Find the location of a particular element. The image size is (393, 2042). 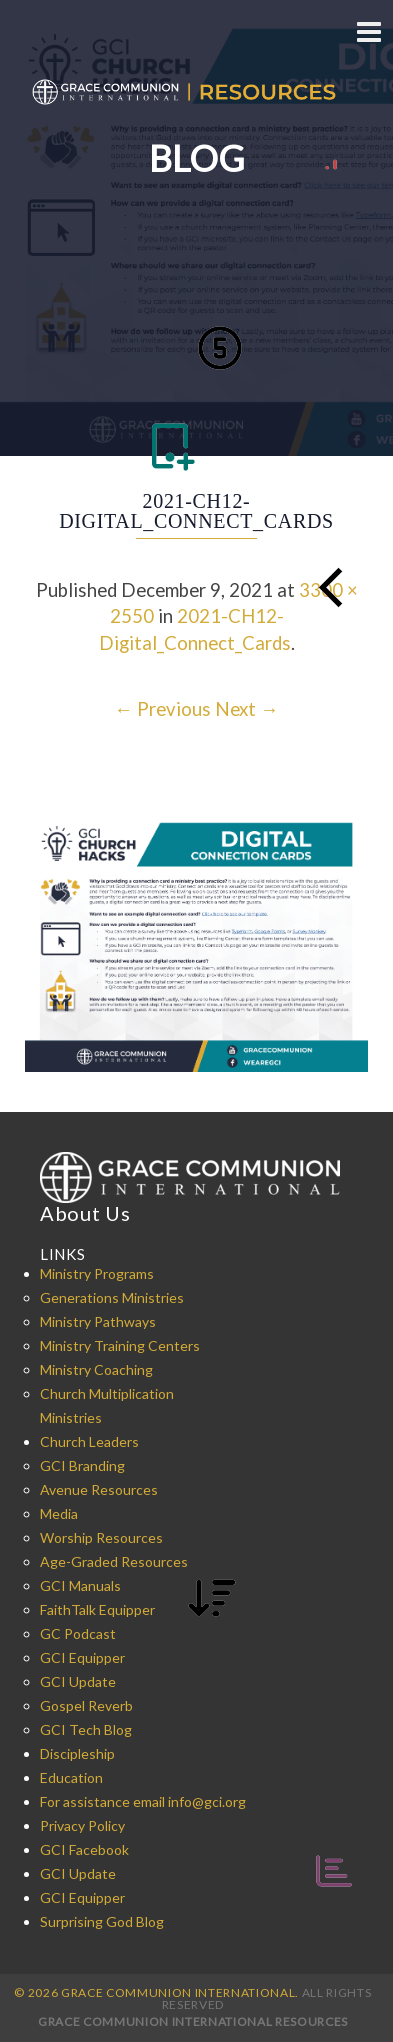

sort items from largest to smallest is located at coordinates (212, 1598).